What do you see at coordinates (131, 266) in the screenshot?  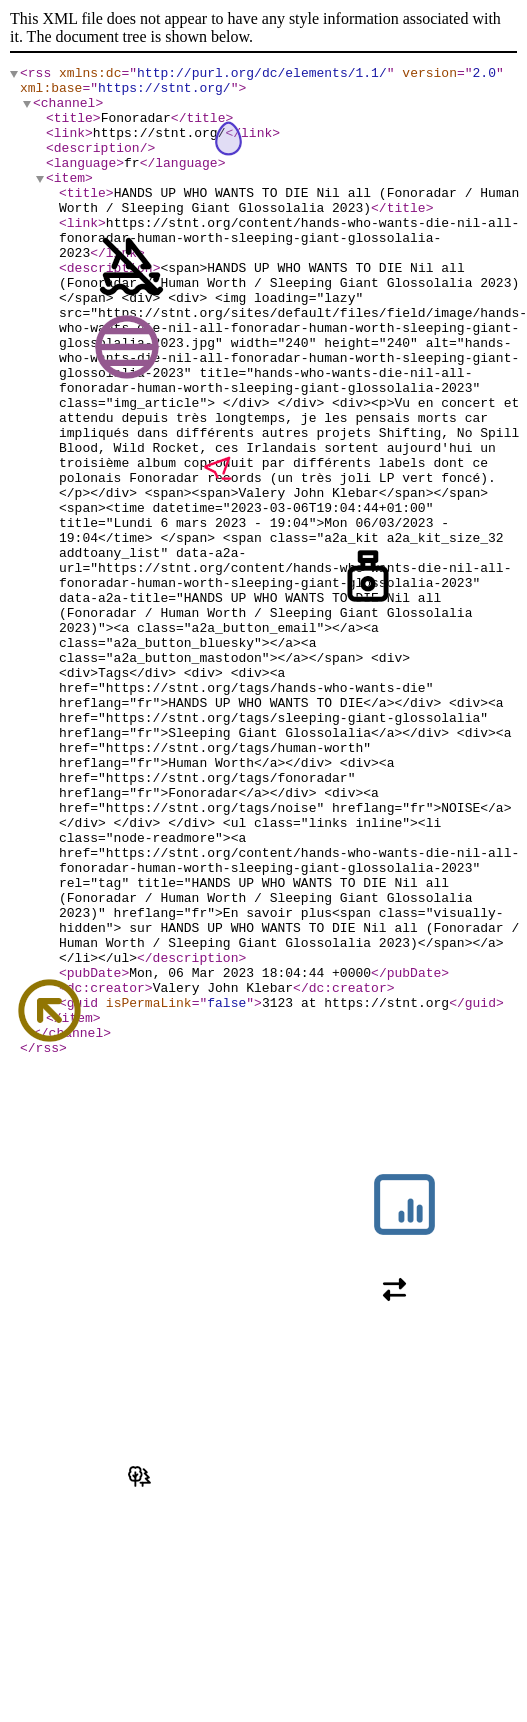 I see `sailing or boating unavailable` at bounding box center [131, 266].